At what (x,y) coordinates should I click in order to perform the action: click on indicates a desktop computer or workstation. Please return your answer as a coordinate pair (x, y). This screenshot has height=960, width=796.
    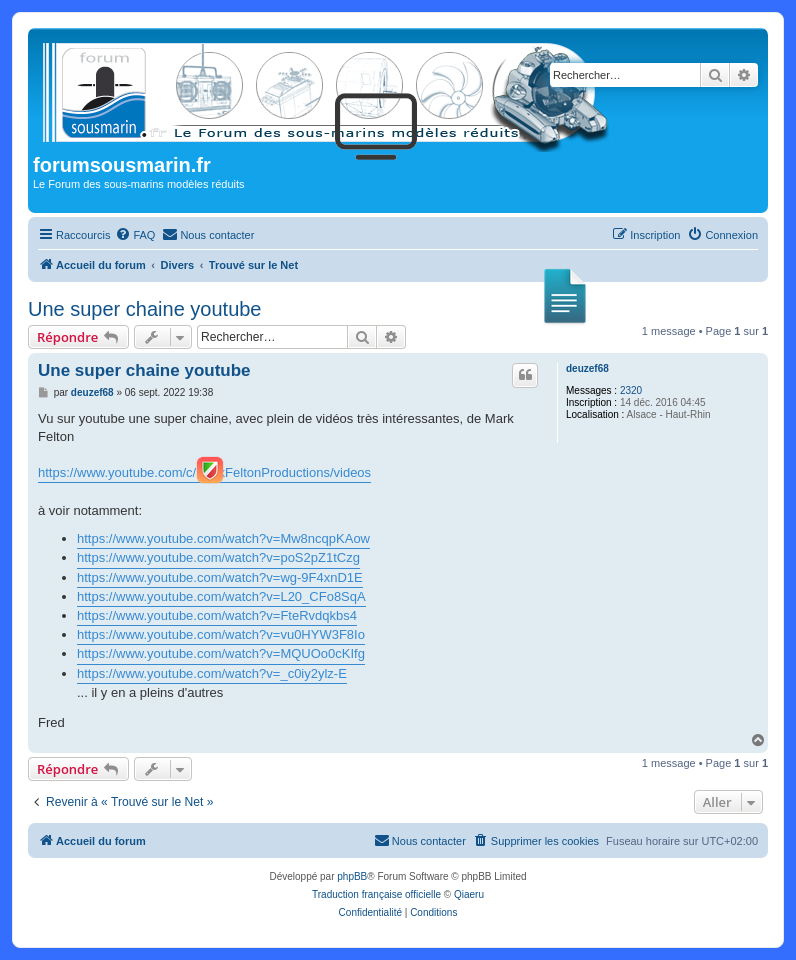
    Looking at the image, I should click on (376, 124).